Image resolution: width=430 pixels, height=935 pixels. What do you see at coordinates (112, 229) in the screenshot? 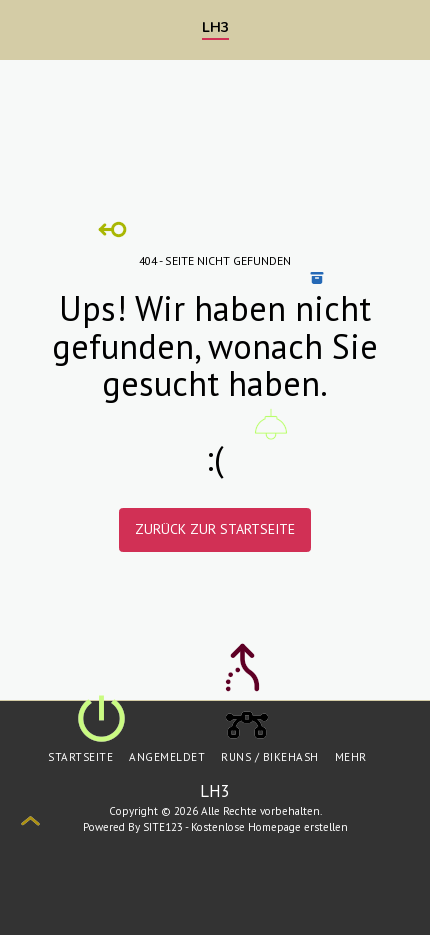
I see `swipe left to dismiss or navigate back` at bounding box center [112, 229].